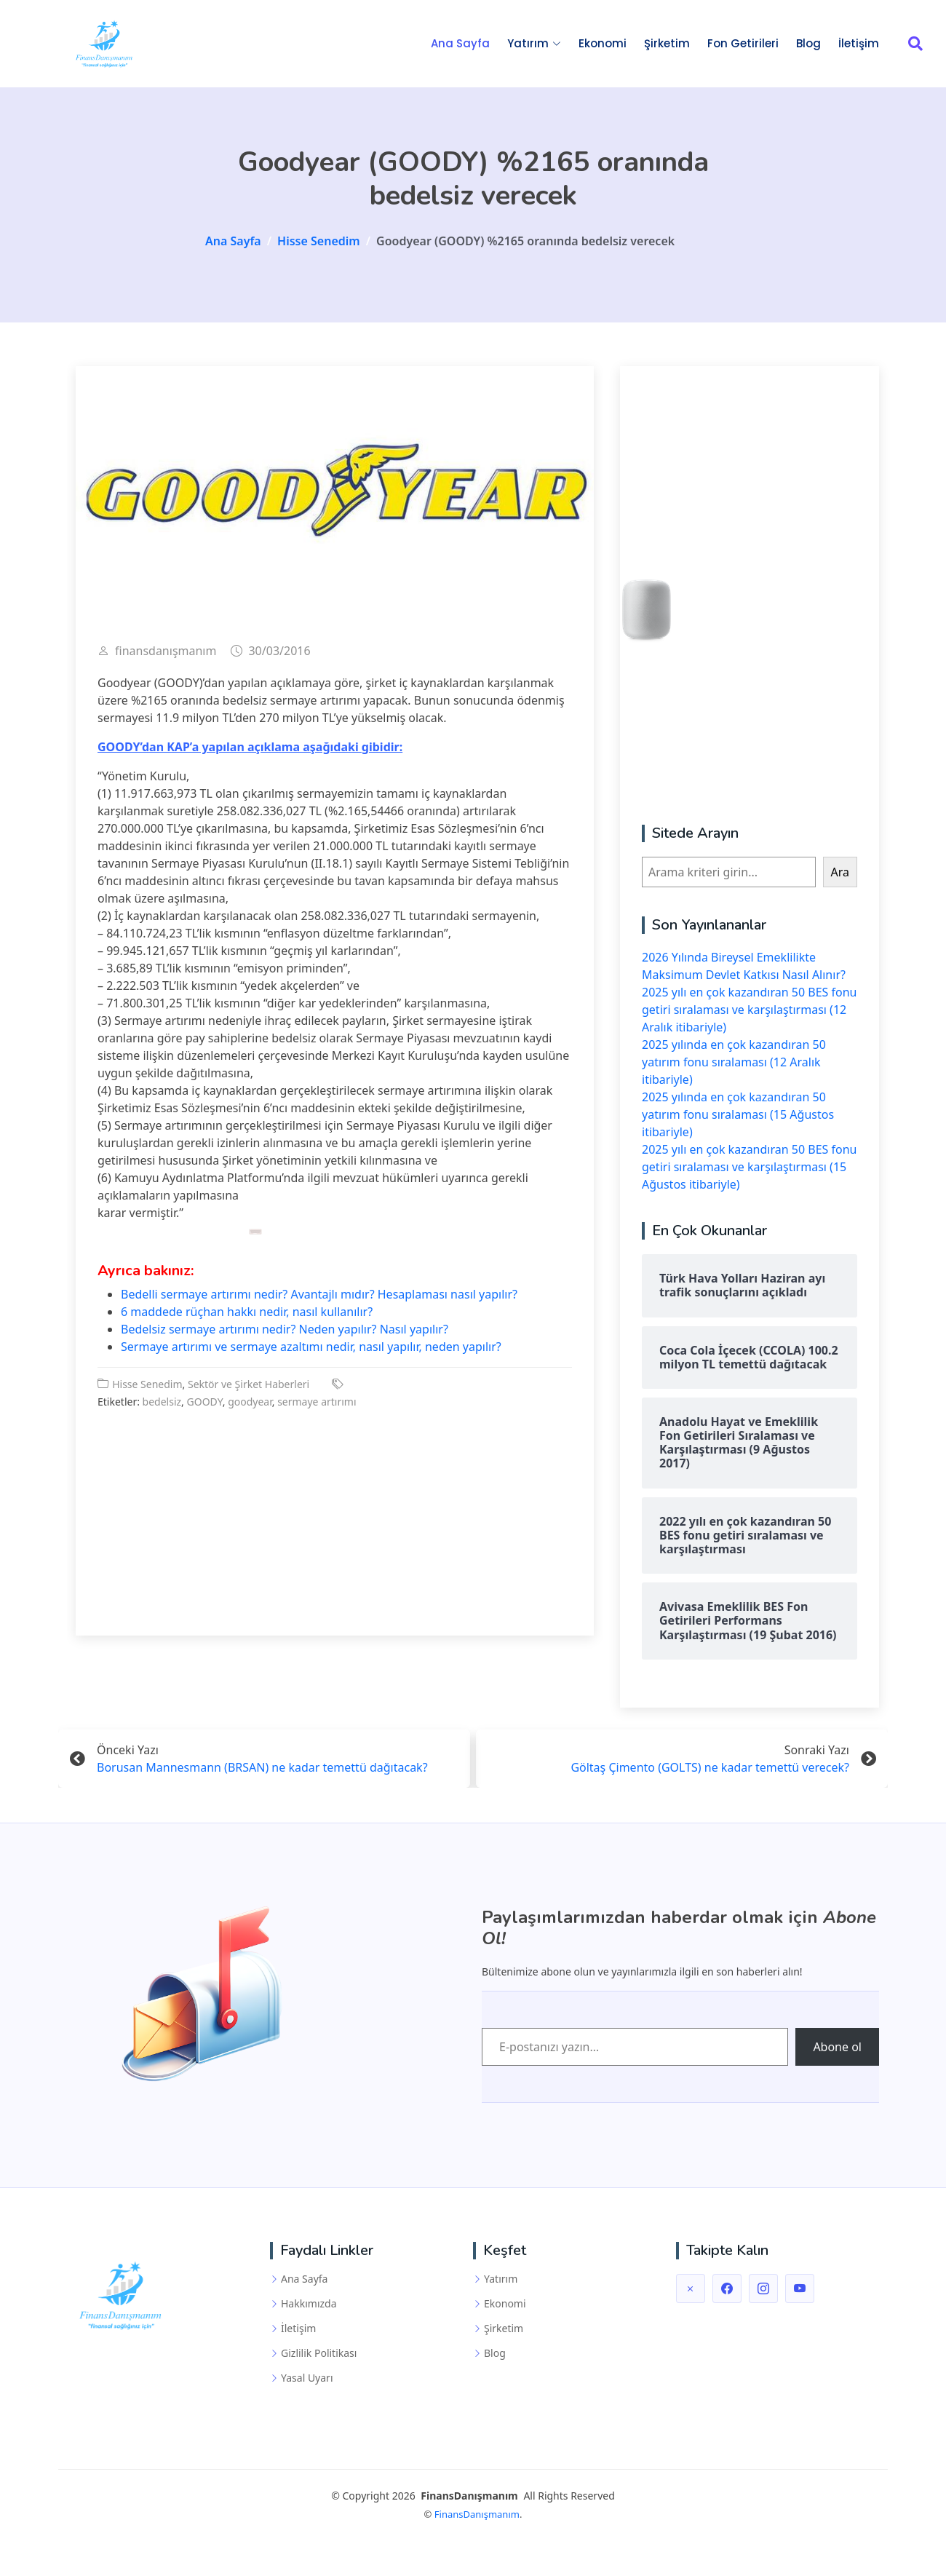 This screenshot has width=946, height=2576. I want to click on apple homepod smart speaker device, so click(646, 610).